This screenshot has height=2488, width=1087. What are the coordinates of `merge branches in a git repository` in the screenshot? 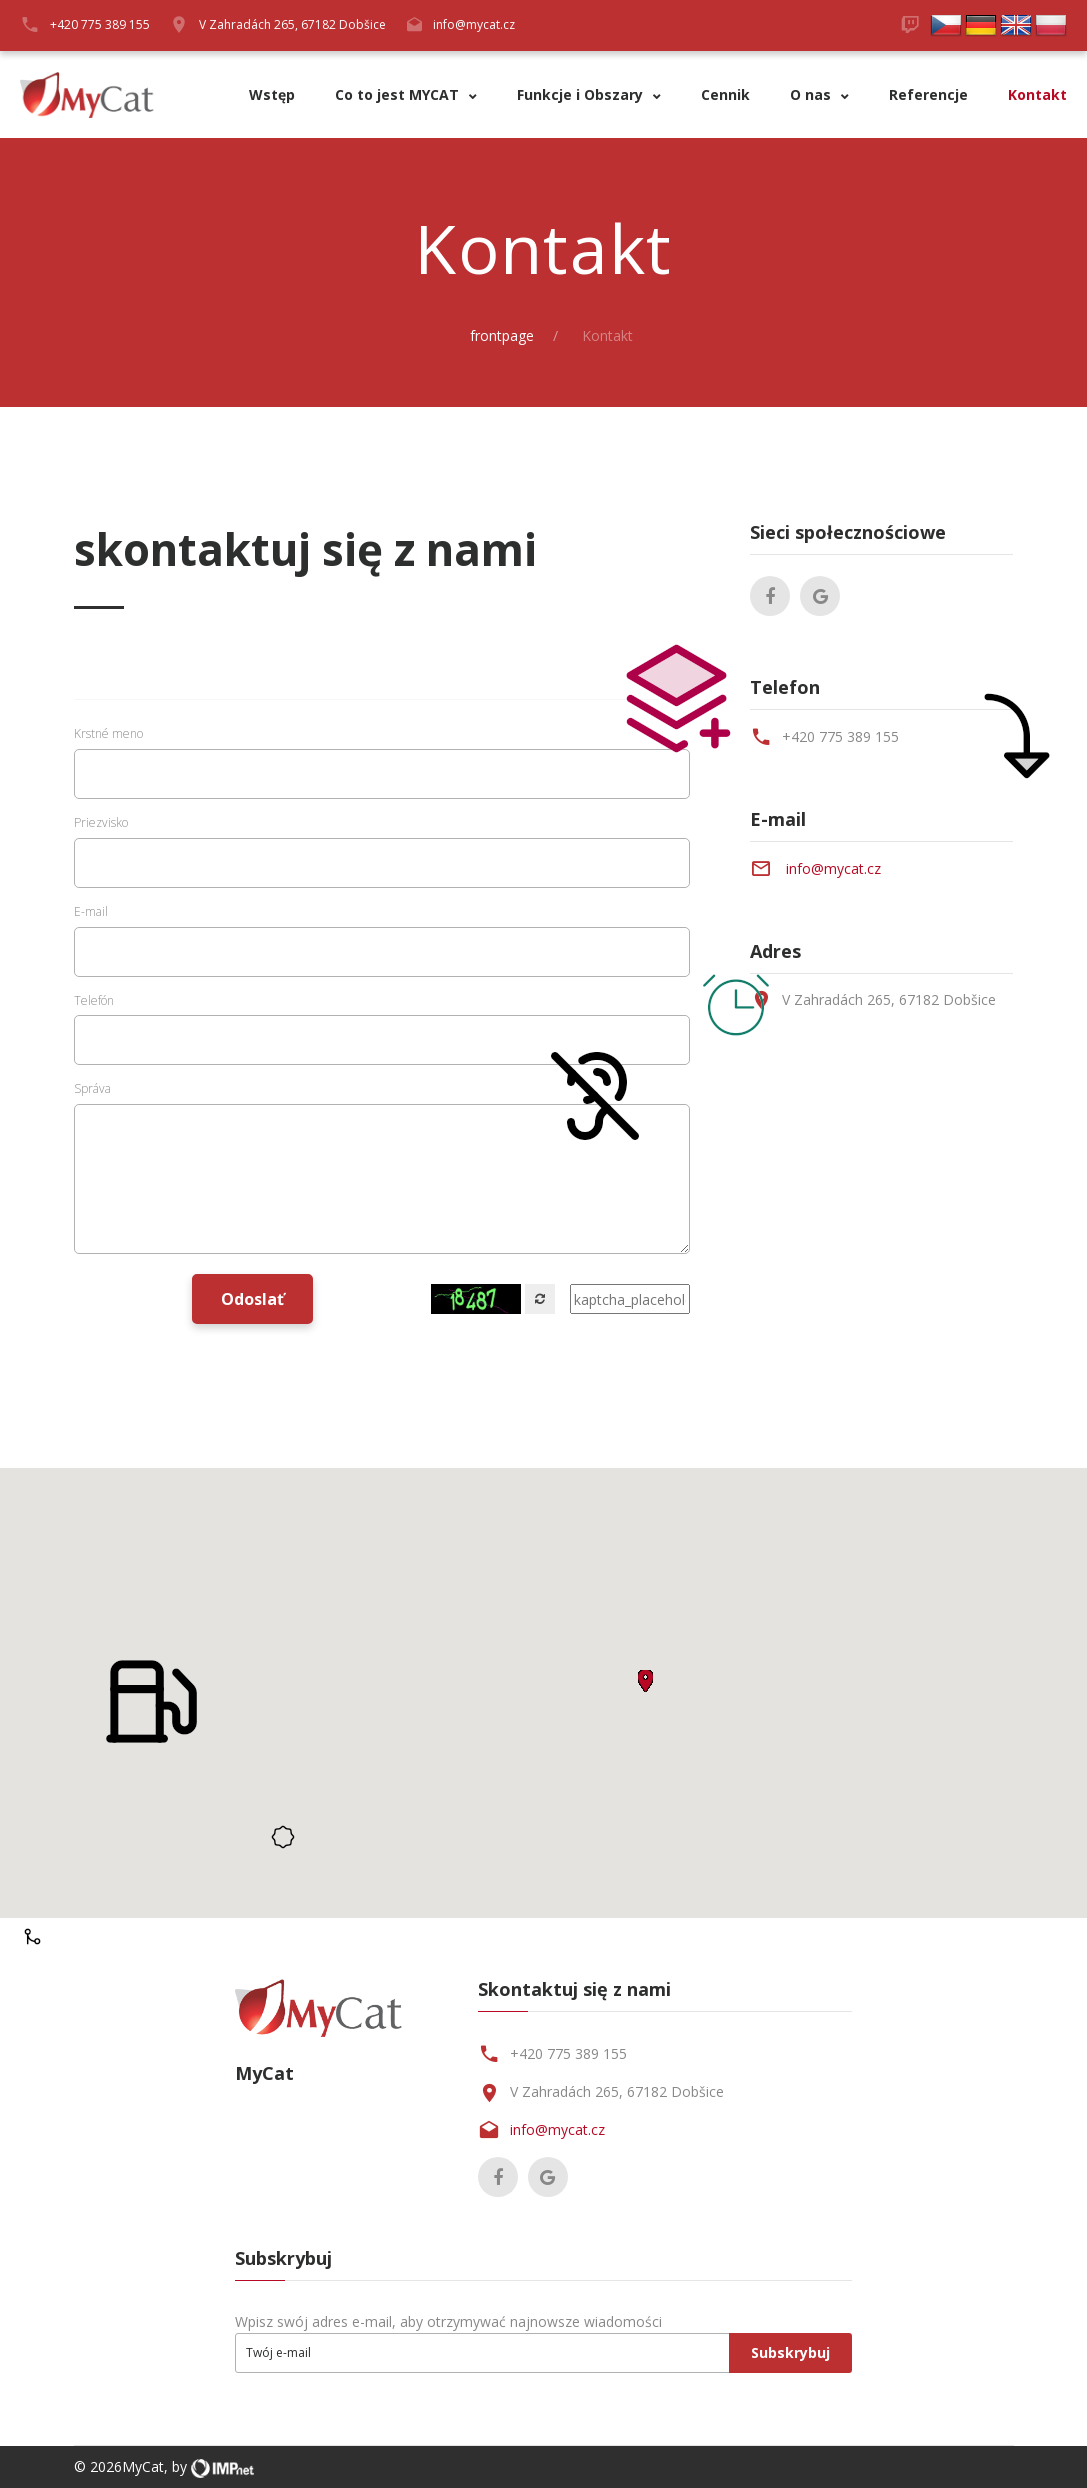 It's located at (32, 1936).